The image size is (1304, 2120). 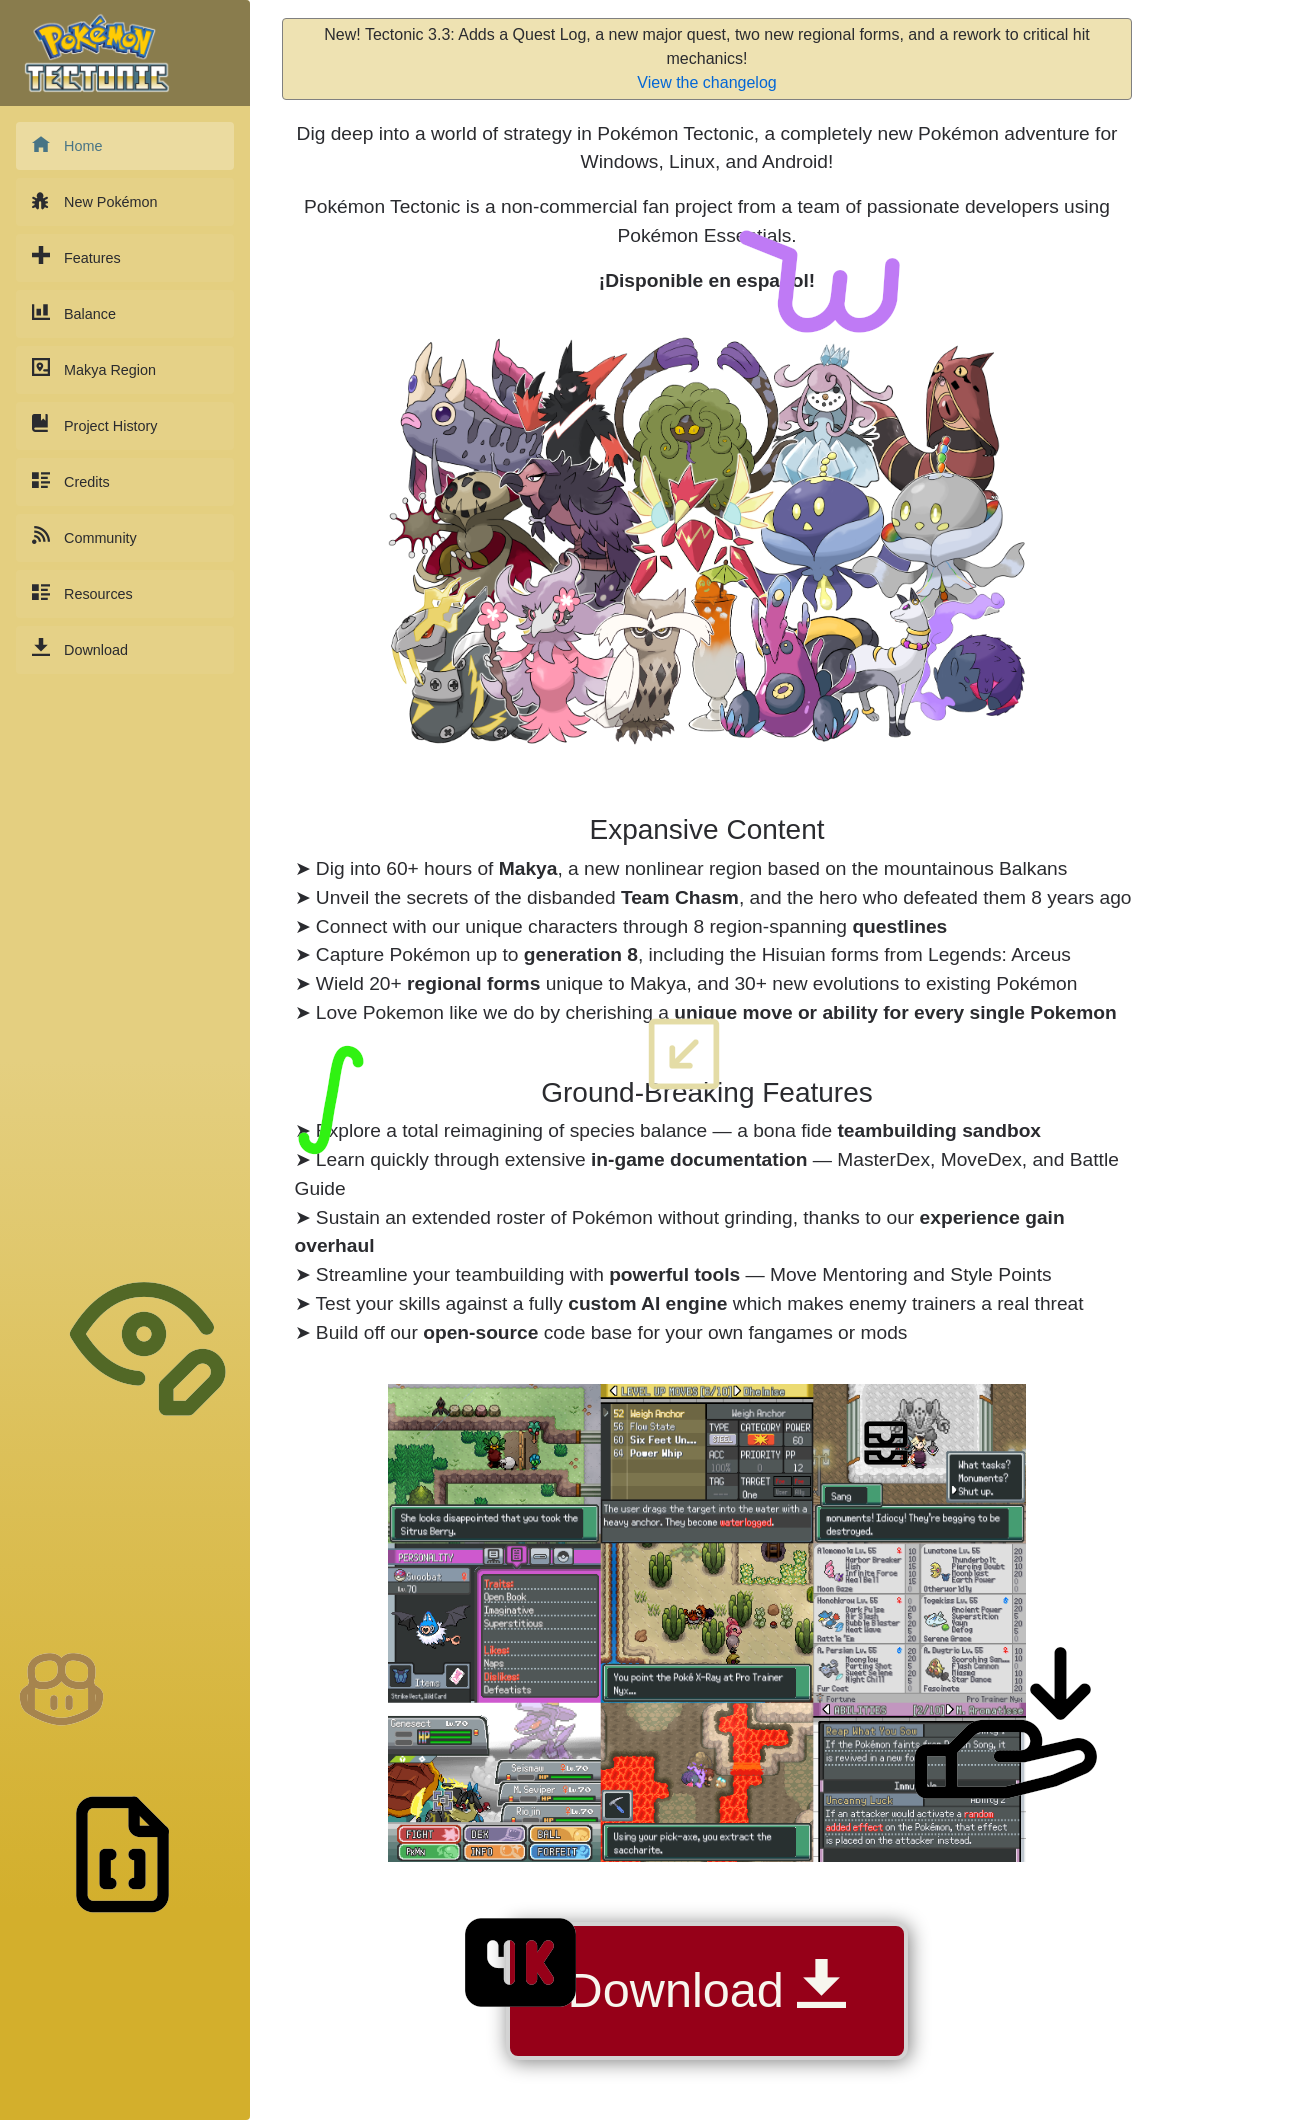 What do you see at coordinates (1012, 1732) in the screenshot?
I see `receive or accept an incoming item` at bounding box center [1012, 1732].